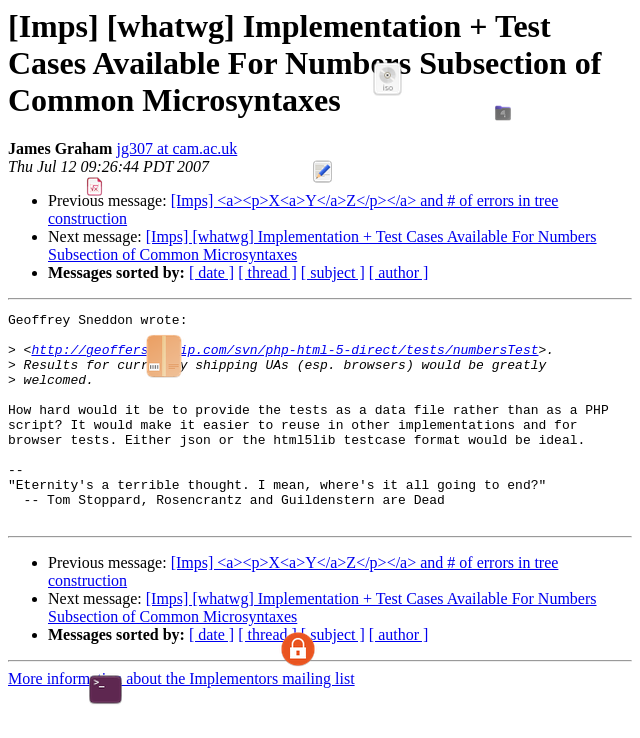  Describe the element at coordinates (94, 186) in the screenshot. I see `libreoffice math formula template file` at that location.